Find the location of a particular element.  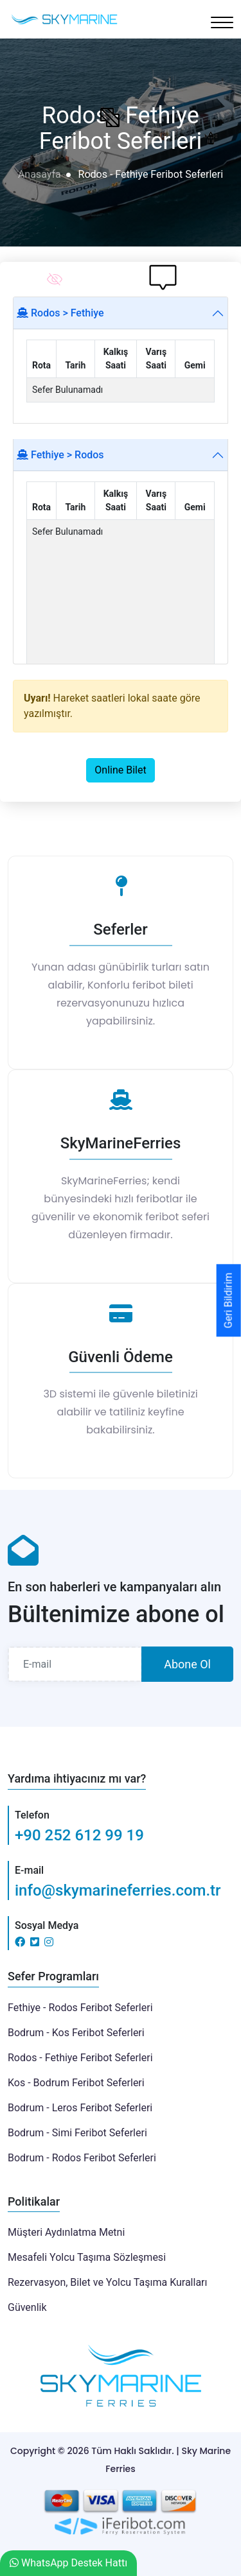

merge or unite selected layers is located at coordinates (110, 117).